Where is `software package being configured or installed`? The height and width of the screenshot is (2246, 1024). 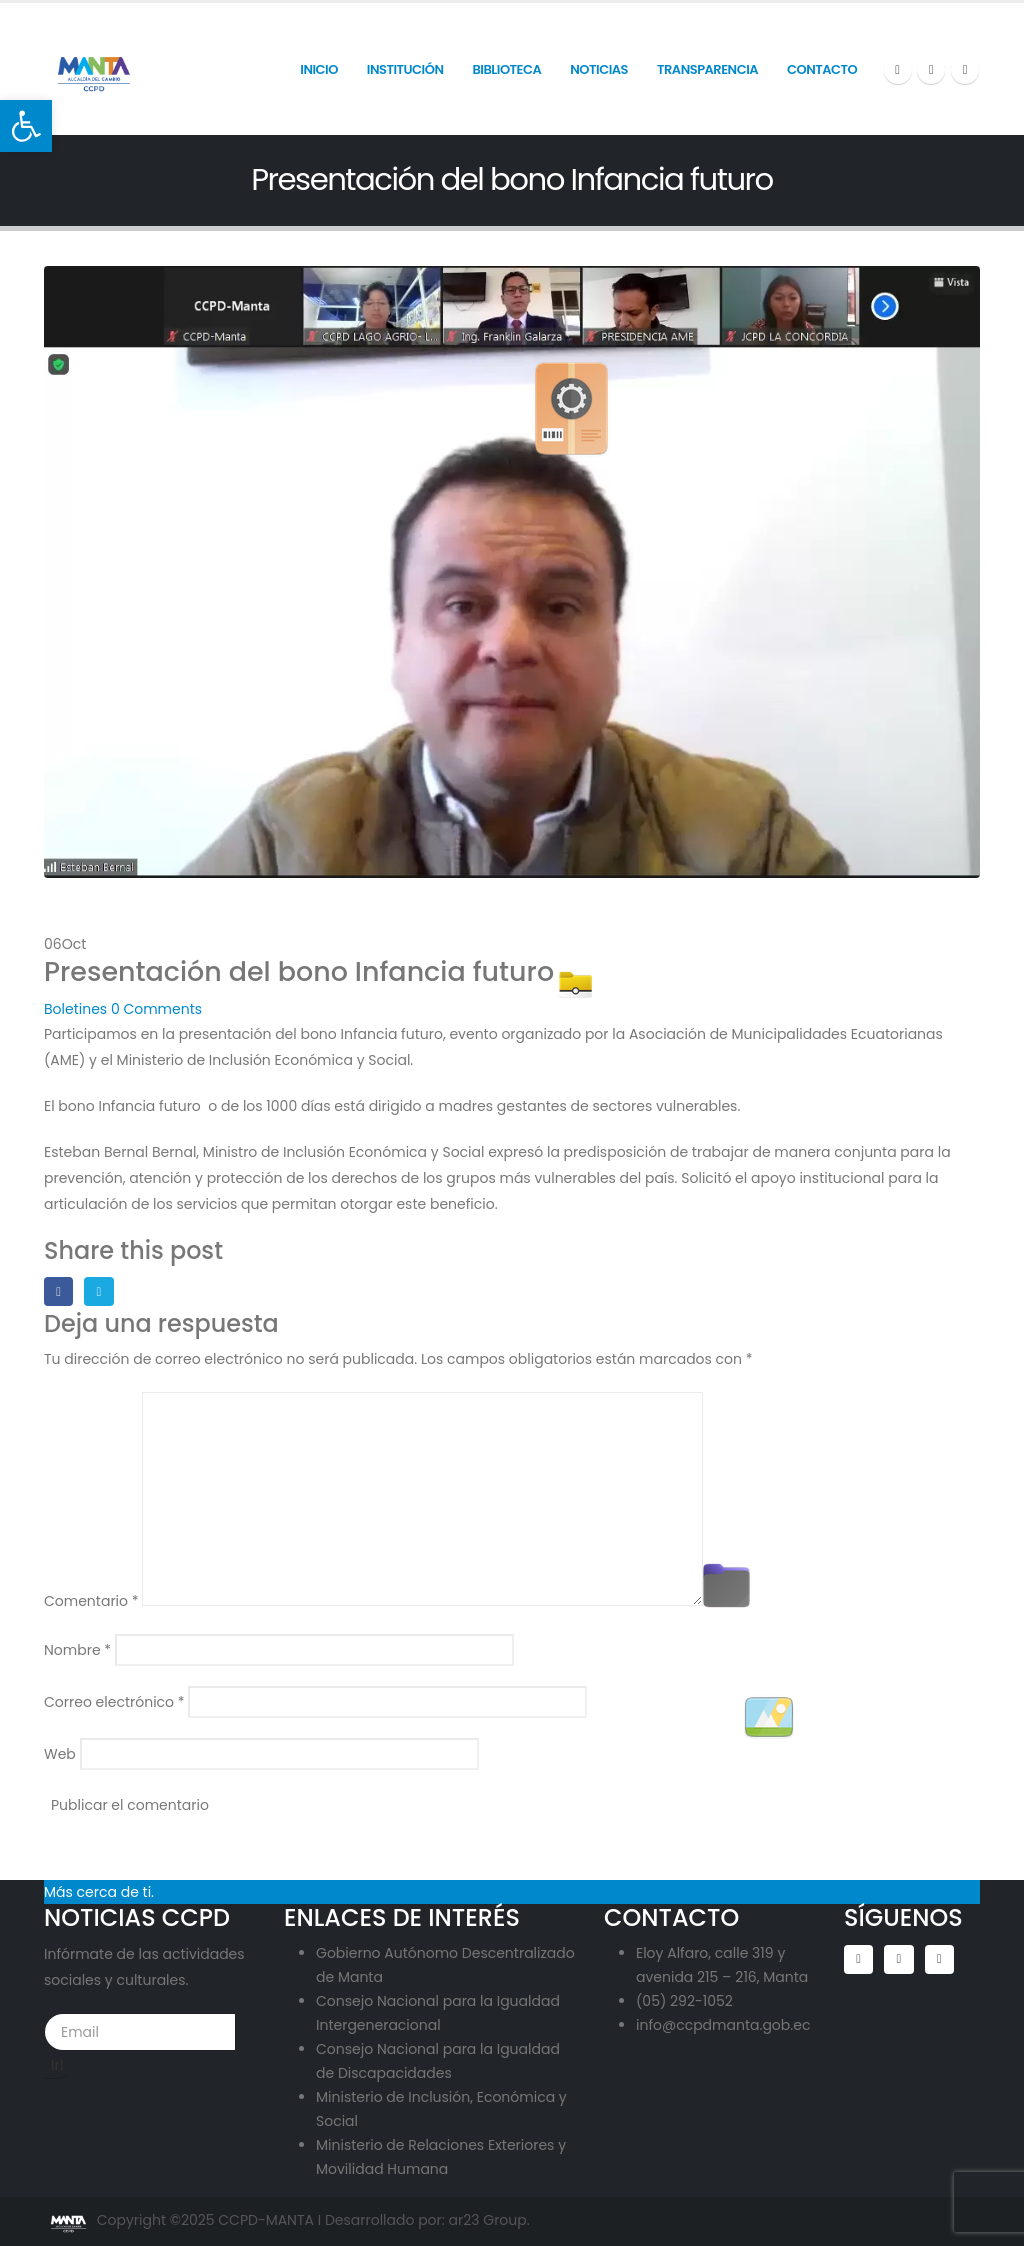 software package being configured or installed is located at coordinates (571, 408).